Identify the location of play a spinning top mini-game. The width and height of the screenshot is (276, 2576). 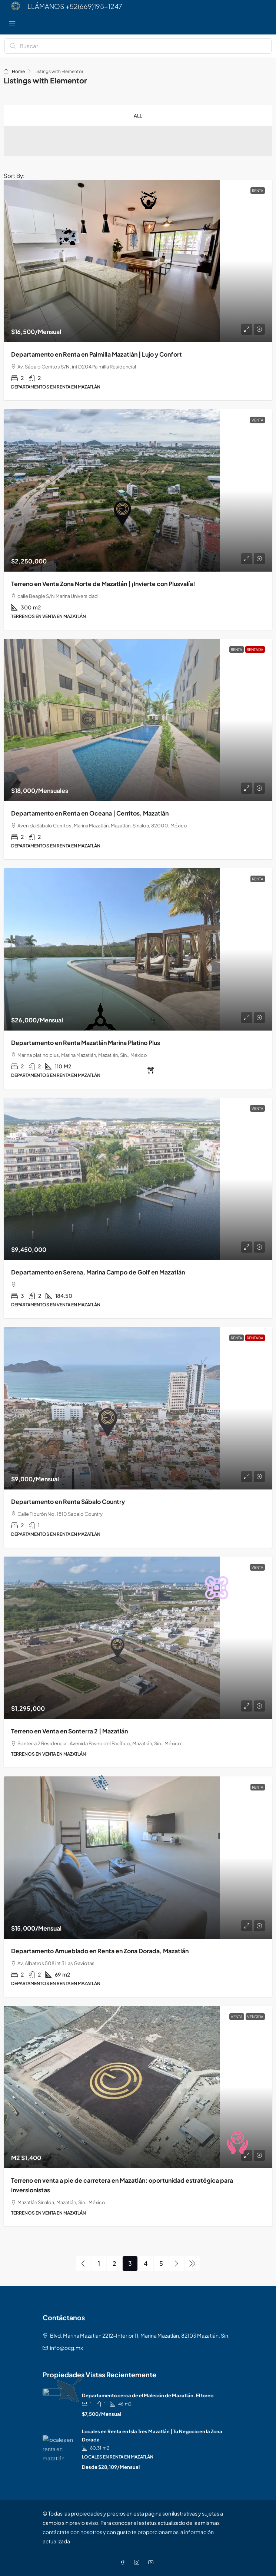
(69, 2390).